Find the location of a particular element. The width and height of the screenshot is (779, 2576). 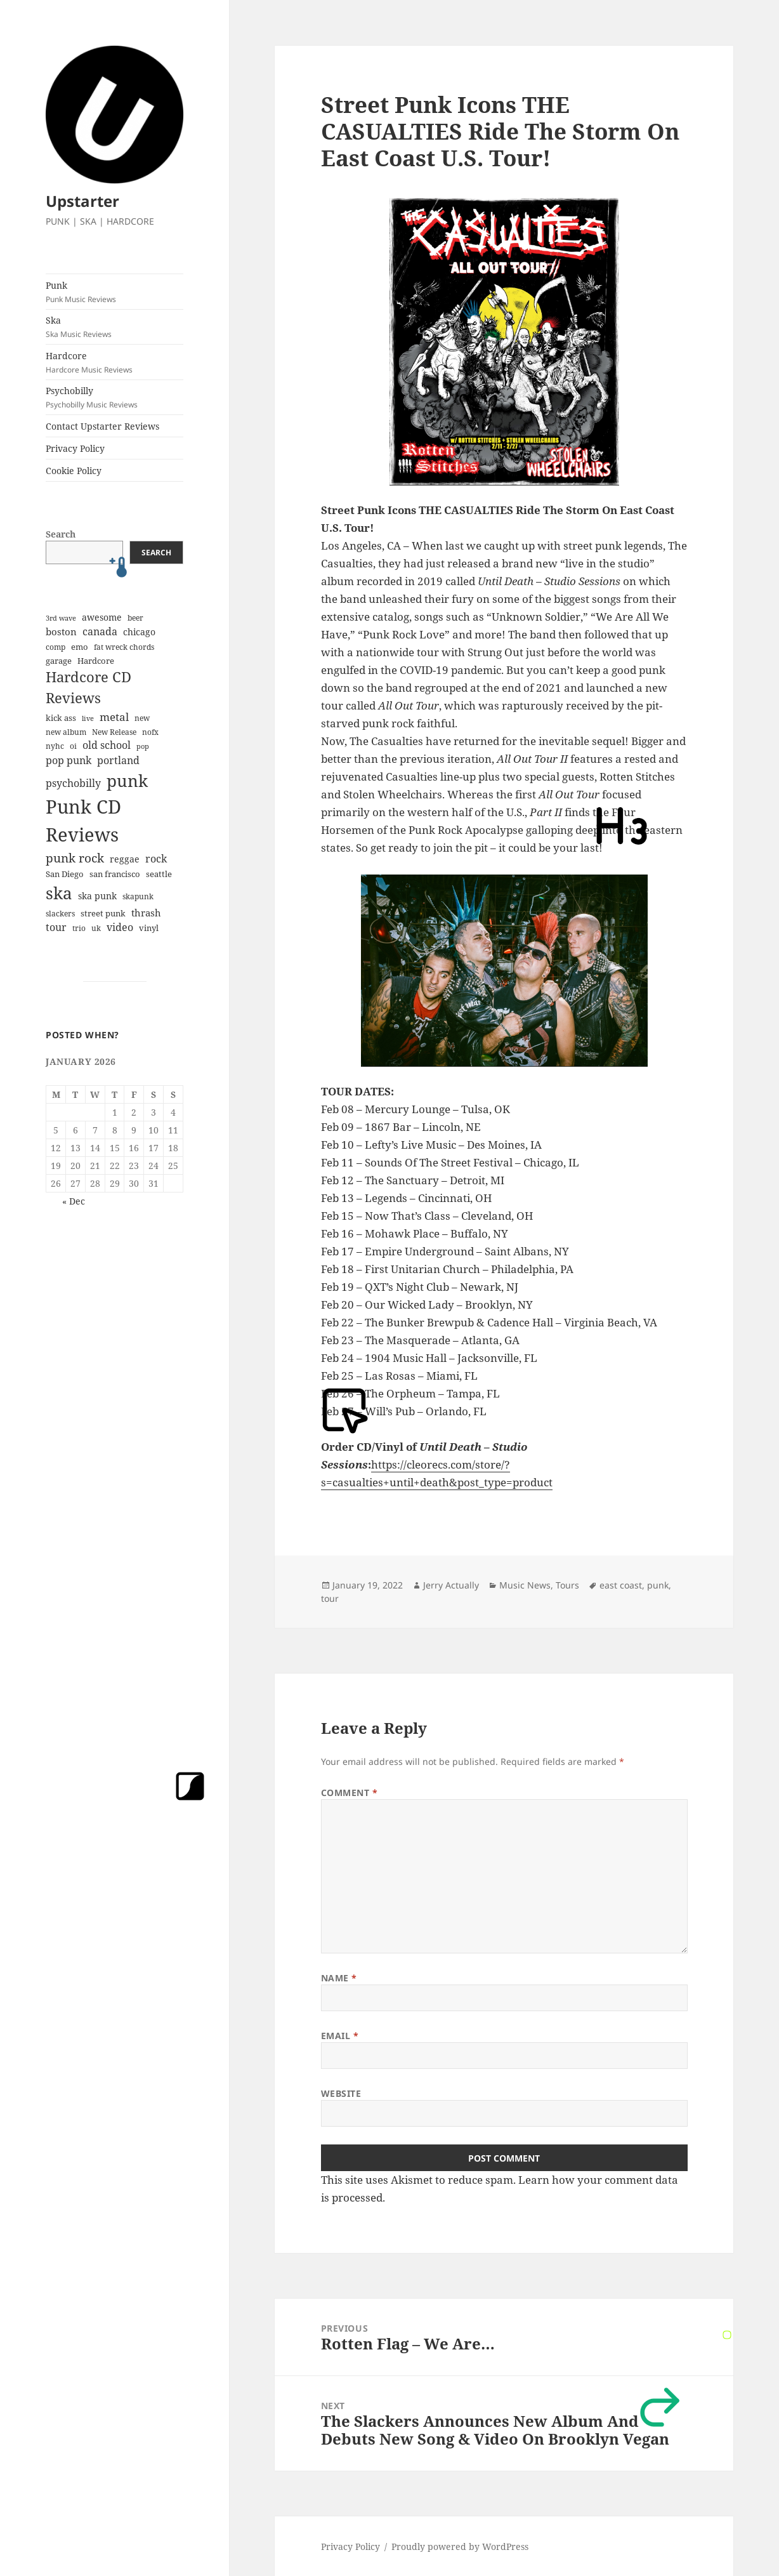

format text as heading level 3 is located at coordinates (620, 826).